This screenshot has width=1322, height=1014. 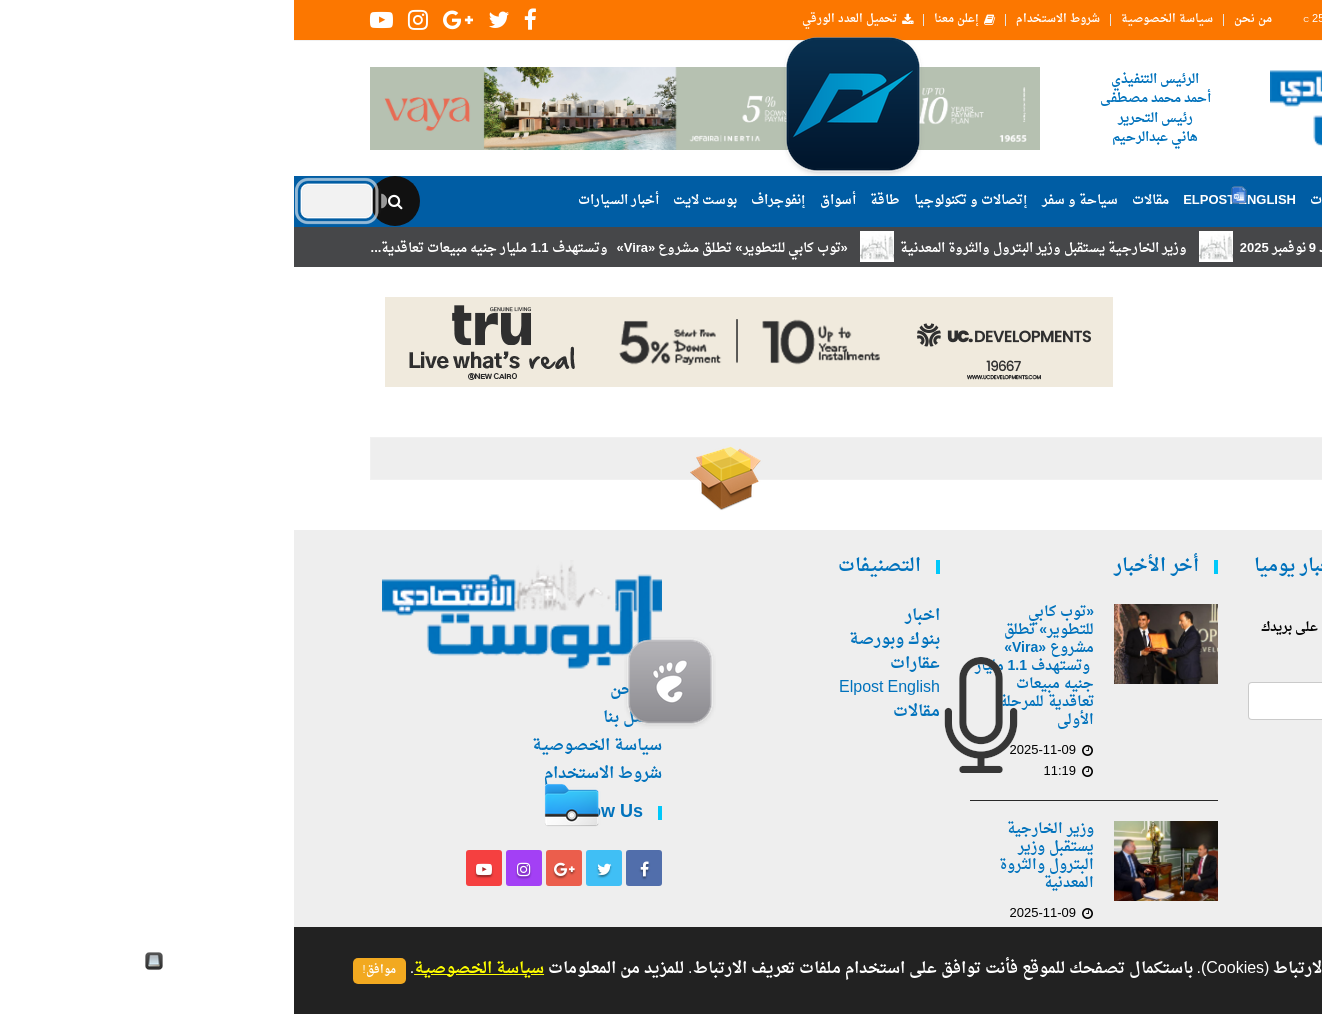 I want to click on open a Microsoft Word document, so click(x=1239, y=195).